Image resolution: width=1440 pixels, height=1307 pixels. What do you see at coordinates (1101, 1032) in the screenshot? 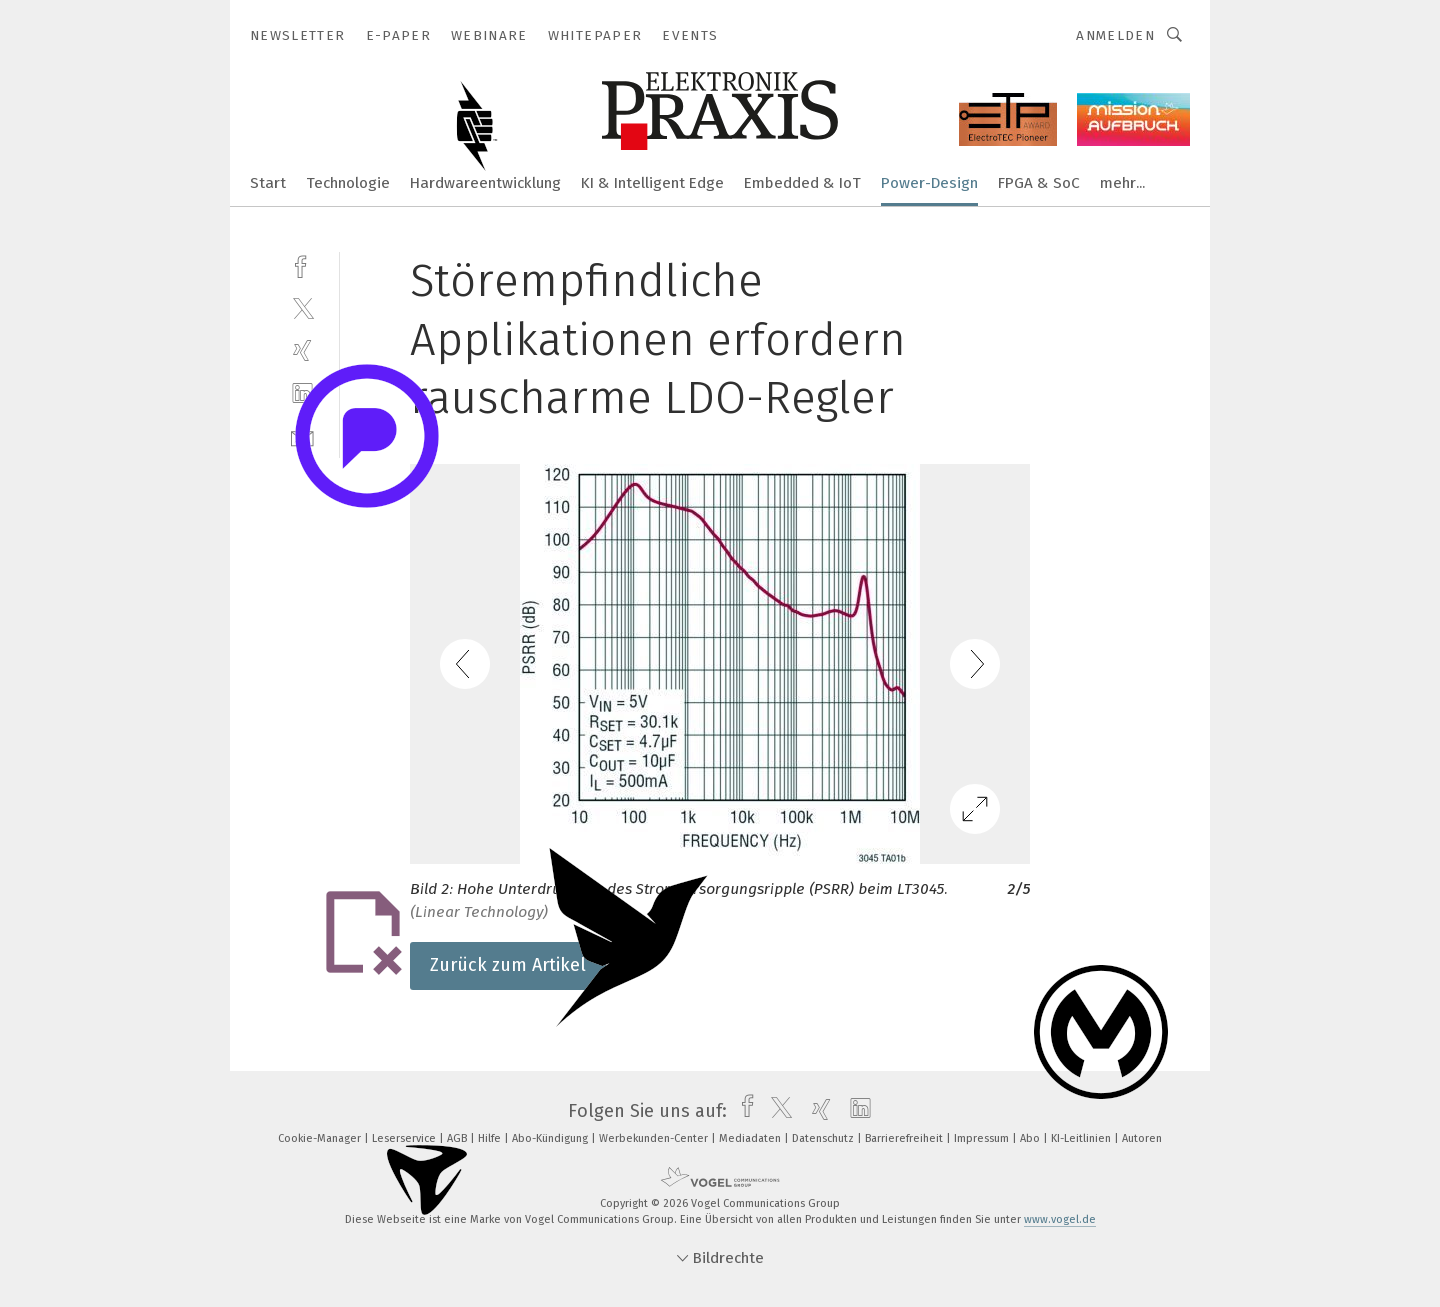
I see `mulesoft logo` at bounding box center [1101, 1032].